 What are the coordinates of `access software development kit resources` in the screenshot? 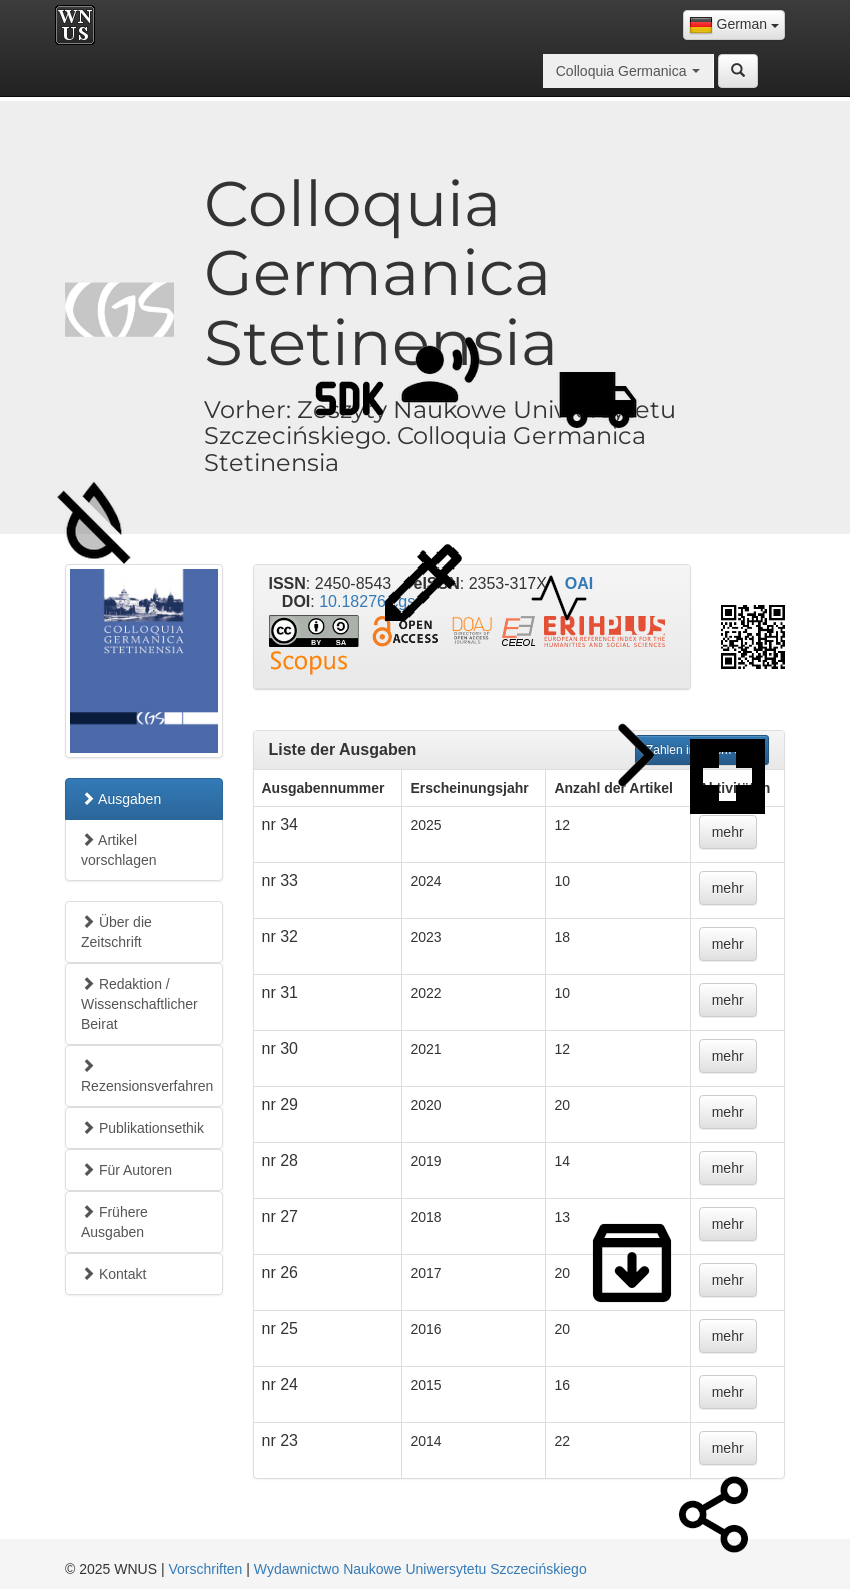 It's located at (349, 398).